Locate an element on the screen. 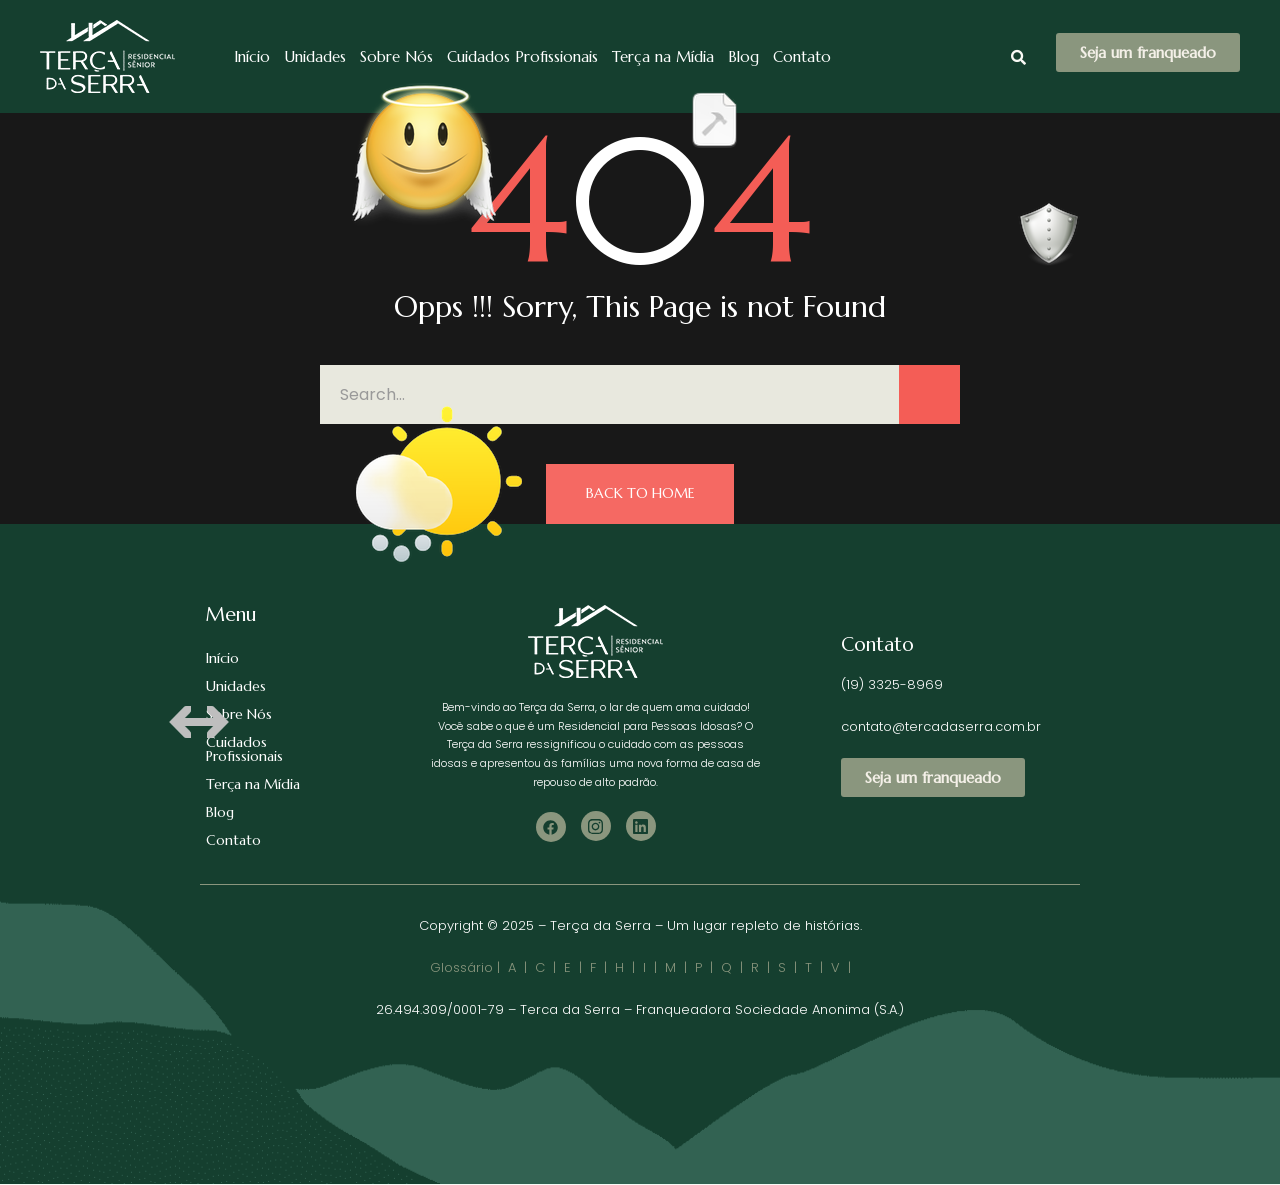 The image size is (1280, 1185). a makefile used for building or compiling software is located at coordinates (714, 119).